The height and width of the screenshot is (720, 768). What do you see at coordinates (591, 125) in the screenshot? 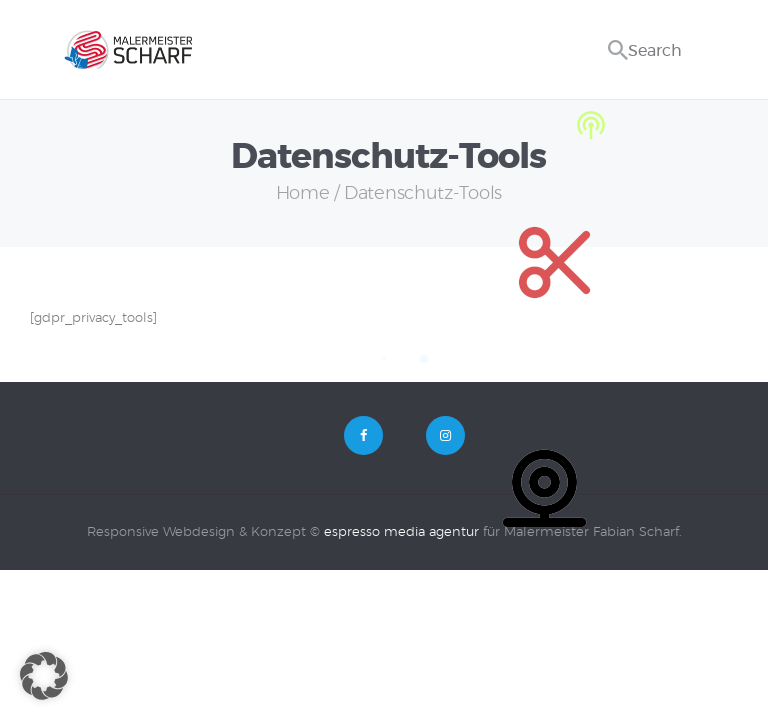
I see `broadcast or transmit a signal` at bounding box center [591, 125].